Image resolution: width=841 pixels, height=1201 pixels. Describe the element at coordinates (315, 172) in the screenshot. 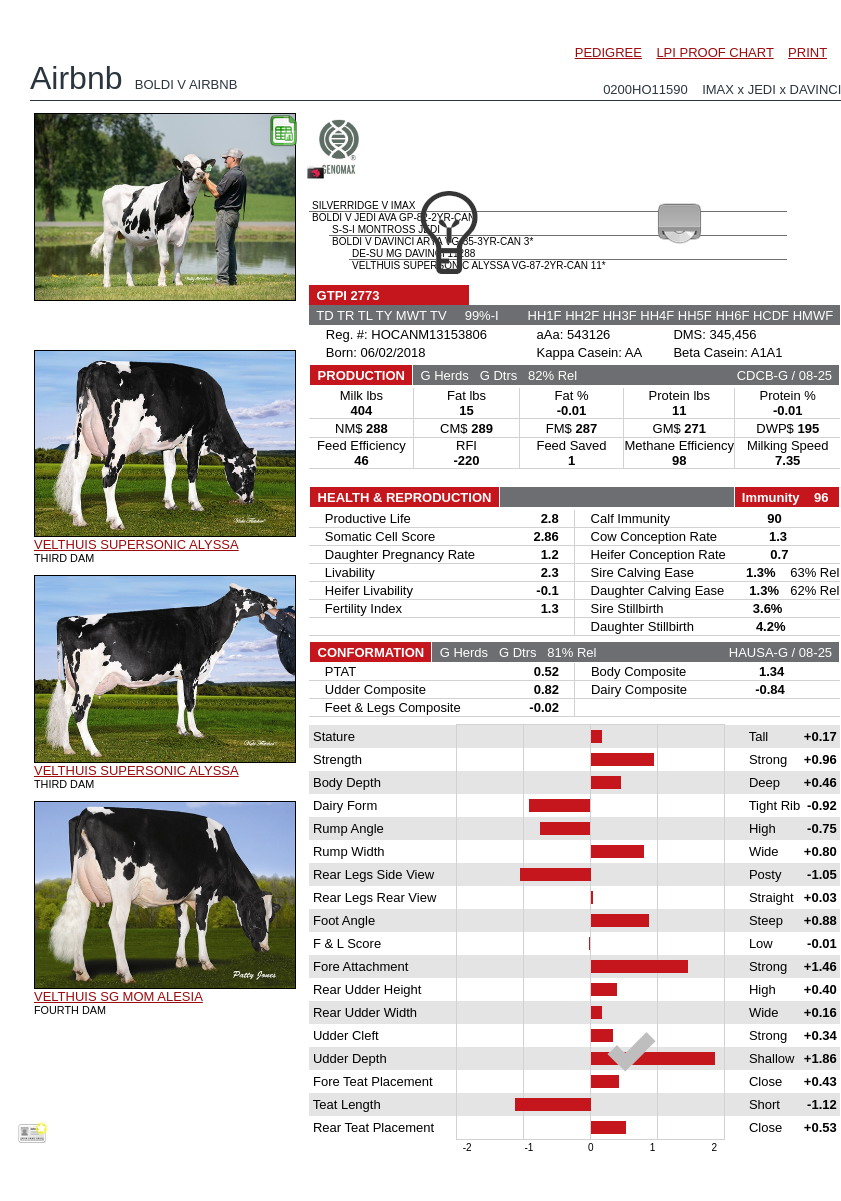

I see `open NestJS project folder` at that location.